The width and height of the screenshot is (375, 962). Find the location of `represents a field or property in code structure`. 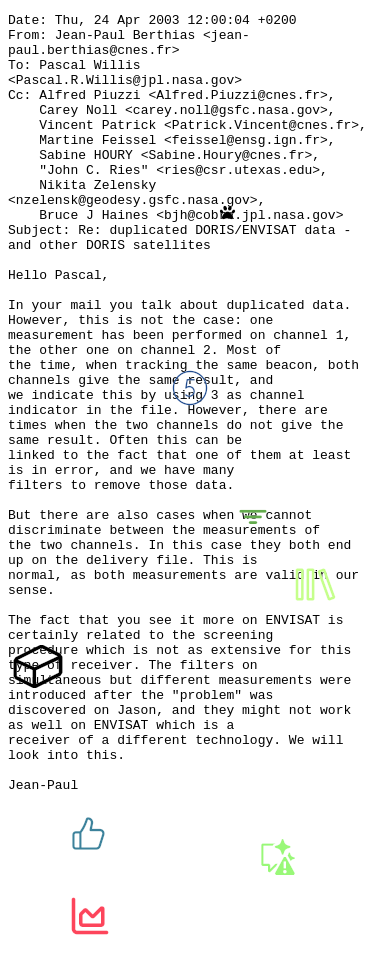

represents a field or property in code structure is located at coordinates (38, 666).